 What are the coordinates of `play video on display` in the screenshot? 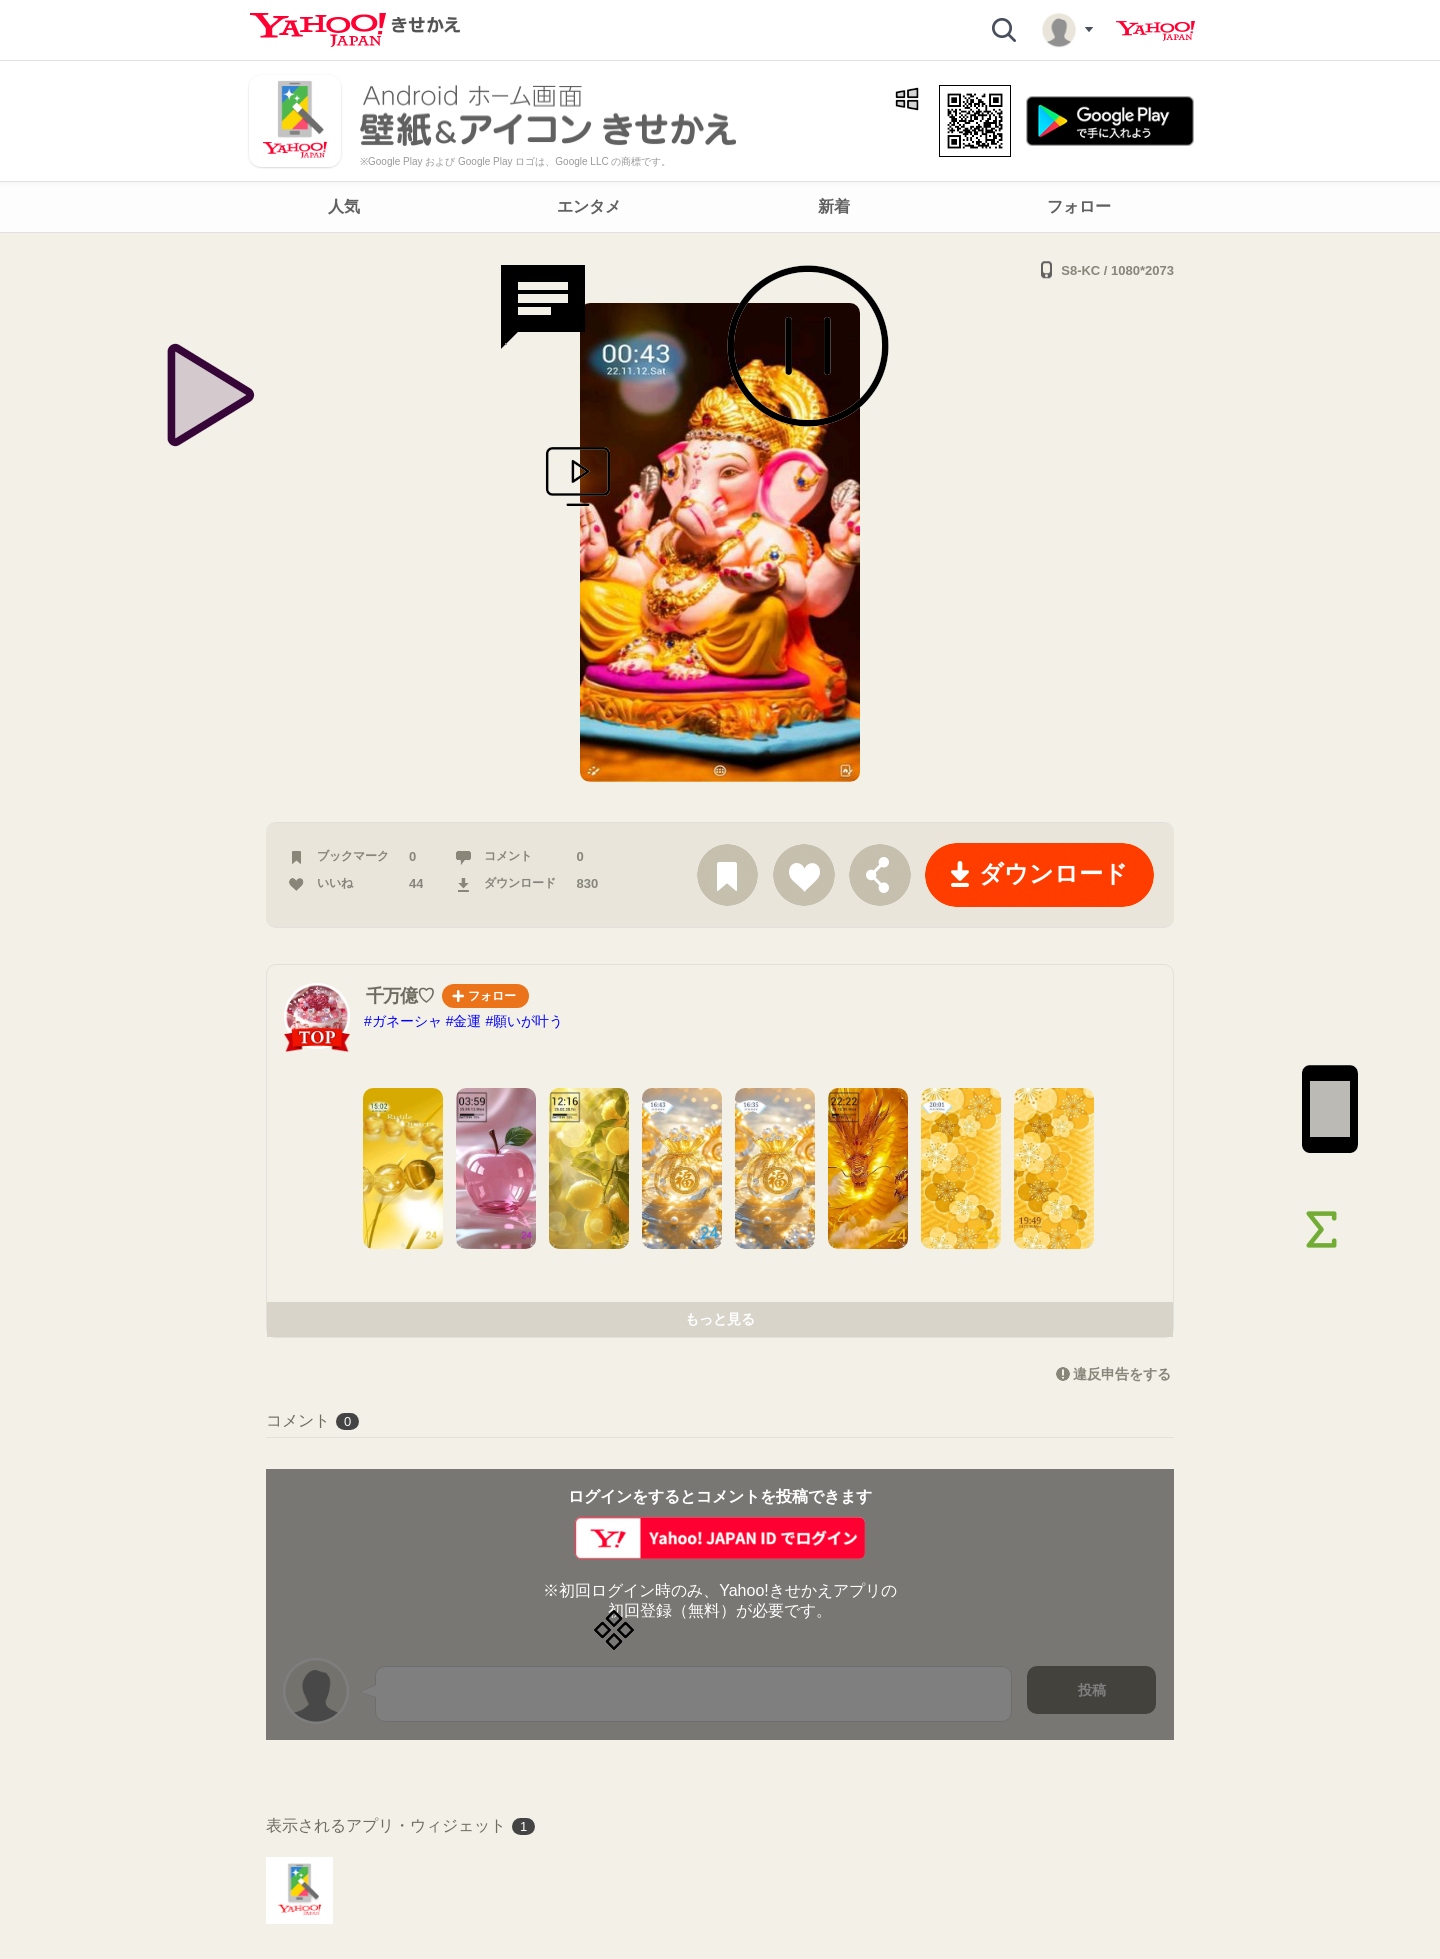 It's located at (578, 474).